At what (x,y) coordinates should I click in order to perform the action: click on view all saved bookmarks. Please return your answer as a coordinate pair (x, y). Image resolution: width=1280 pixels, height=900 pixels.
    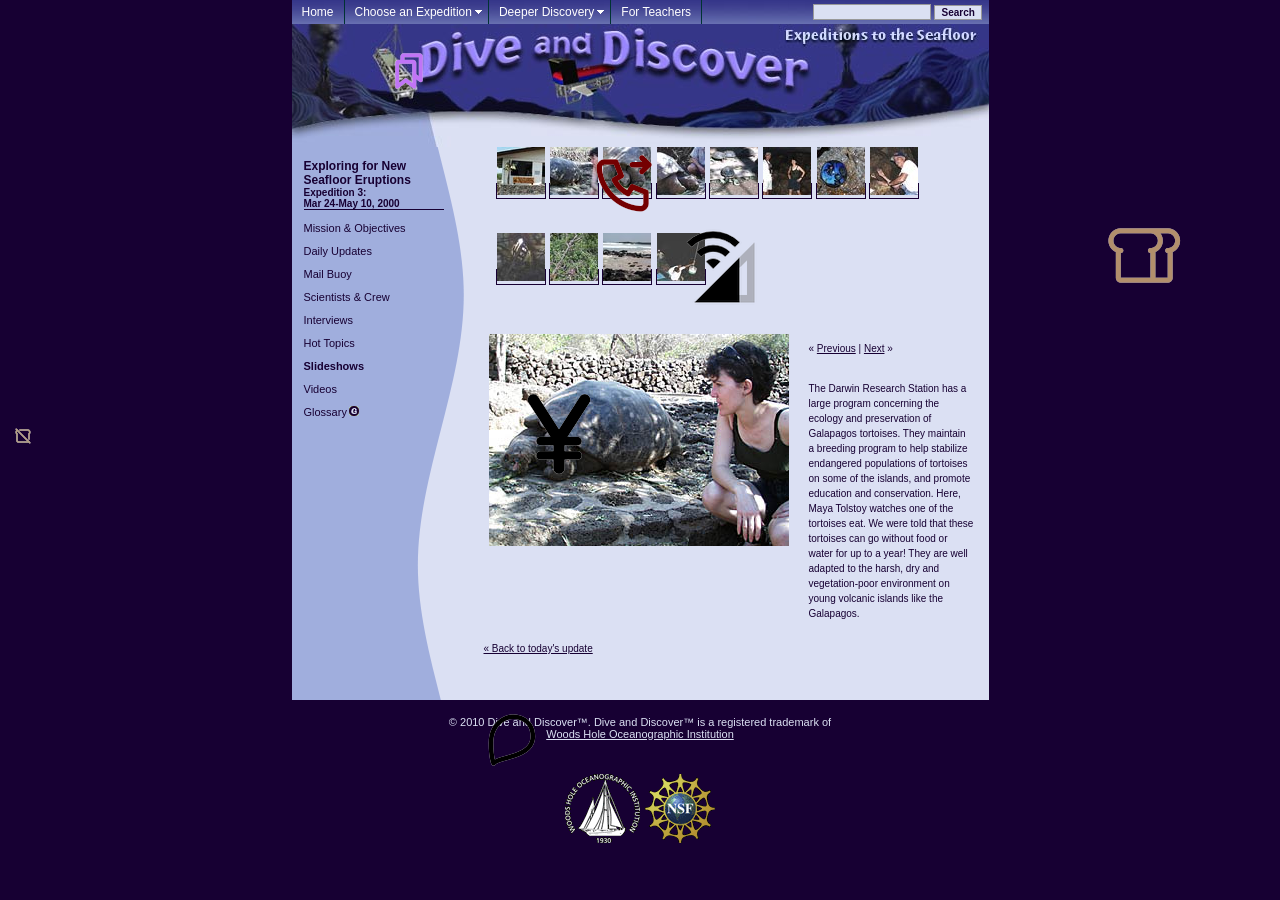
    Looking at the image, I should click on (409, 71).